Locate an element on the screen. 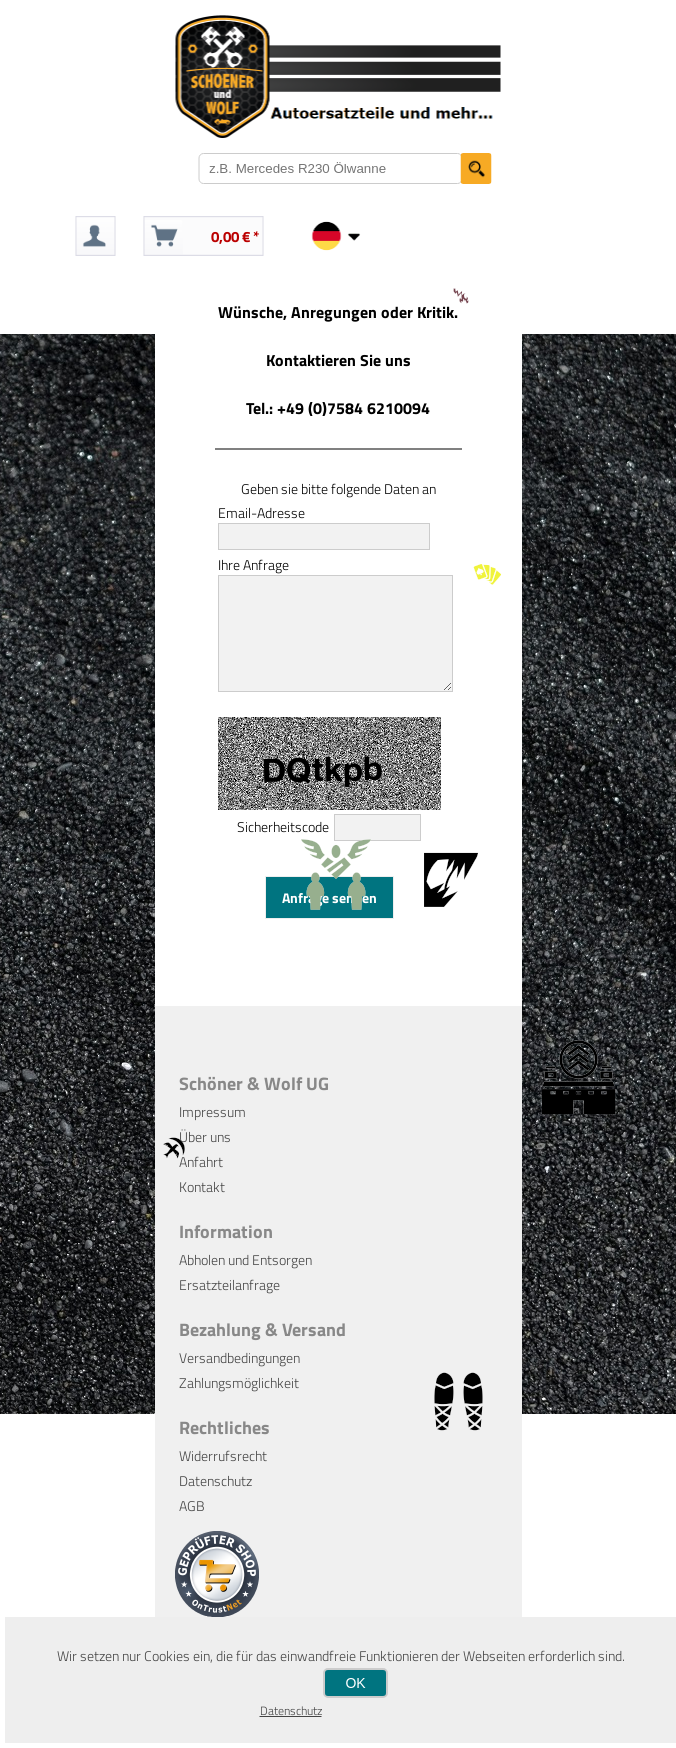  activate lightning fire attack or spell is located at coordinates (461, 296).